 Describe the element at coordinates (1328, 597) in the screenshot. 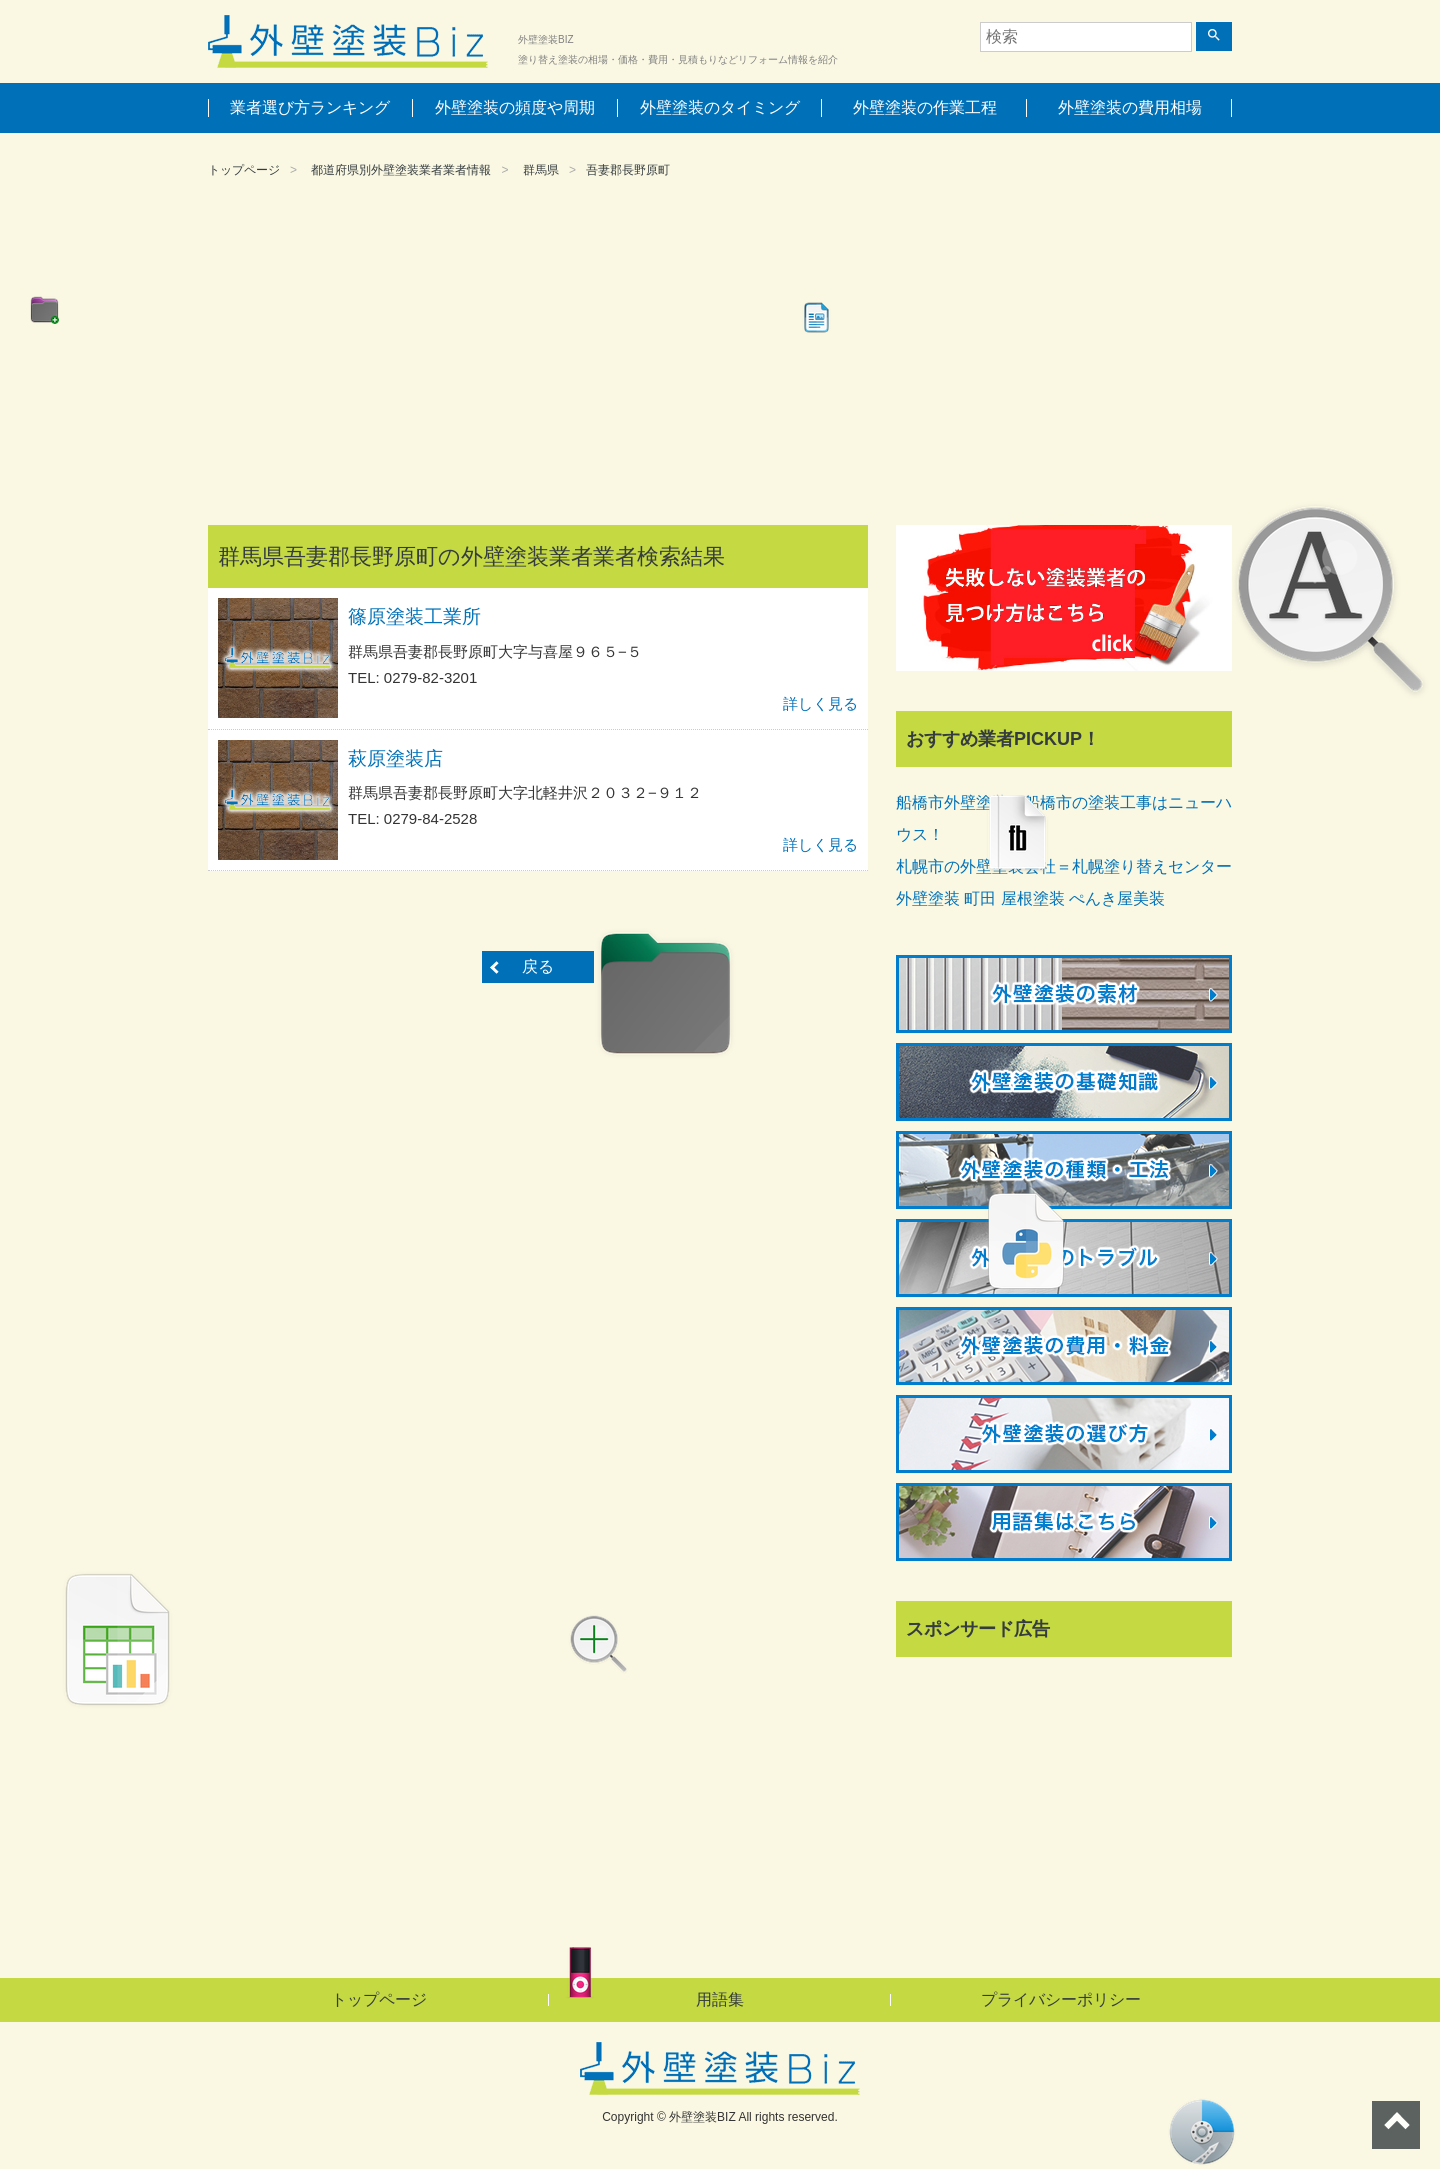

I see `search for text or content` at that location.